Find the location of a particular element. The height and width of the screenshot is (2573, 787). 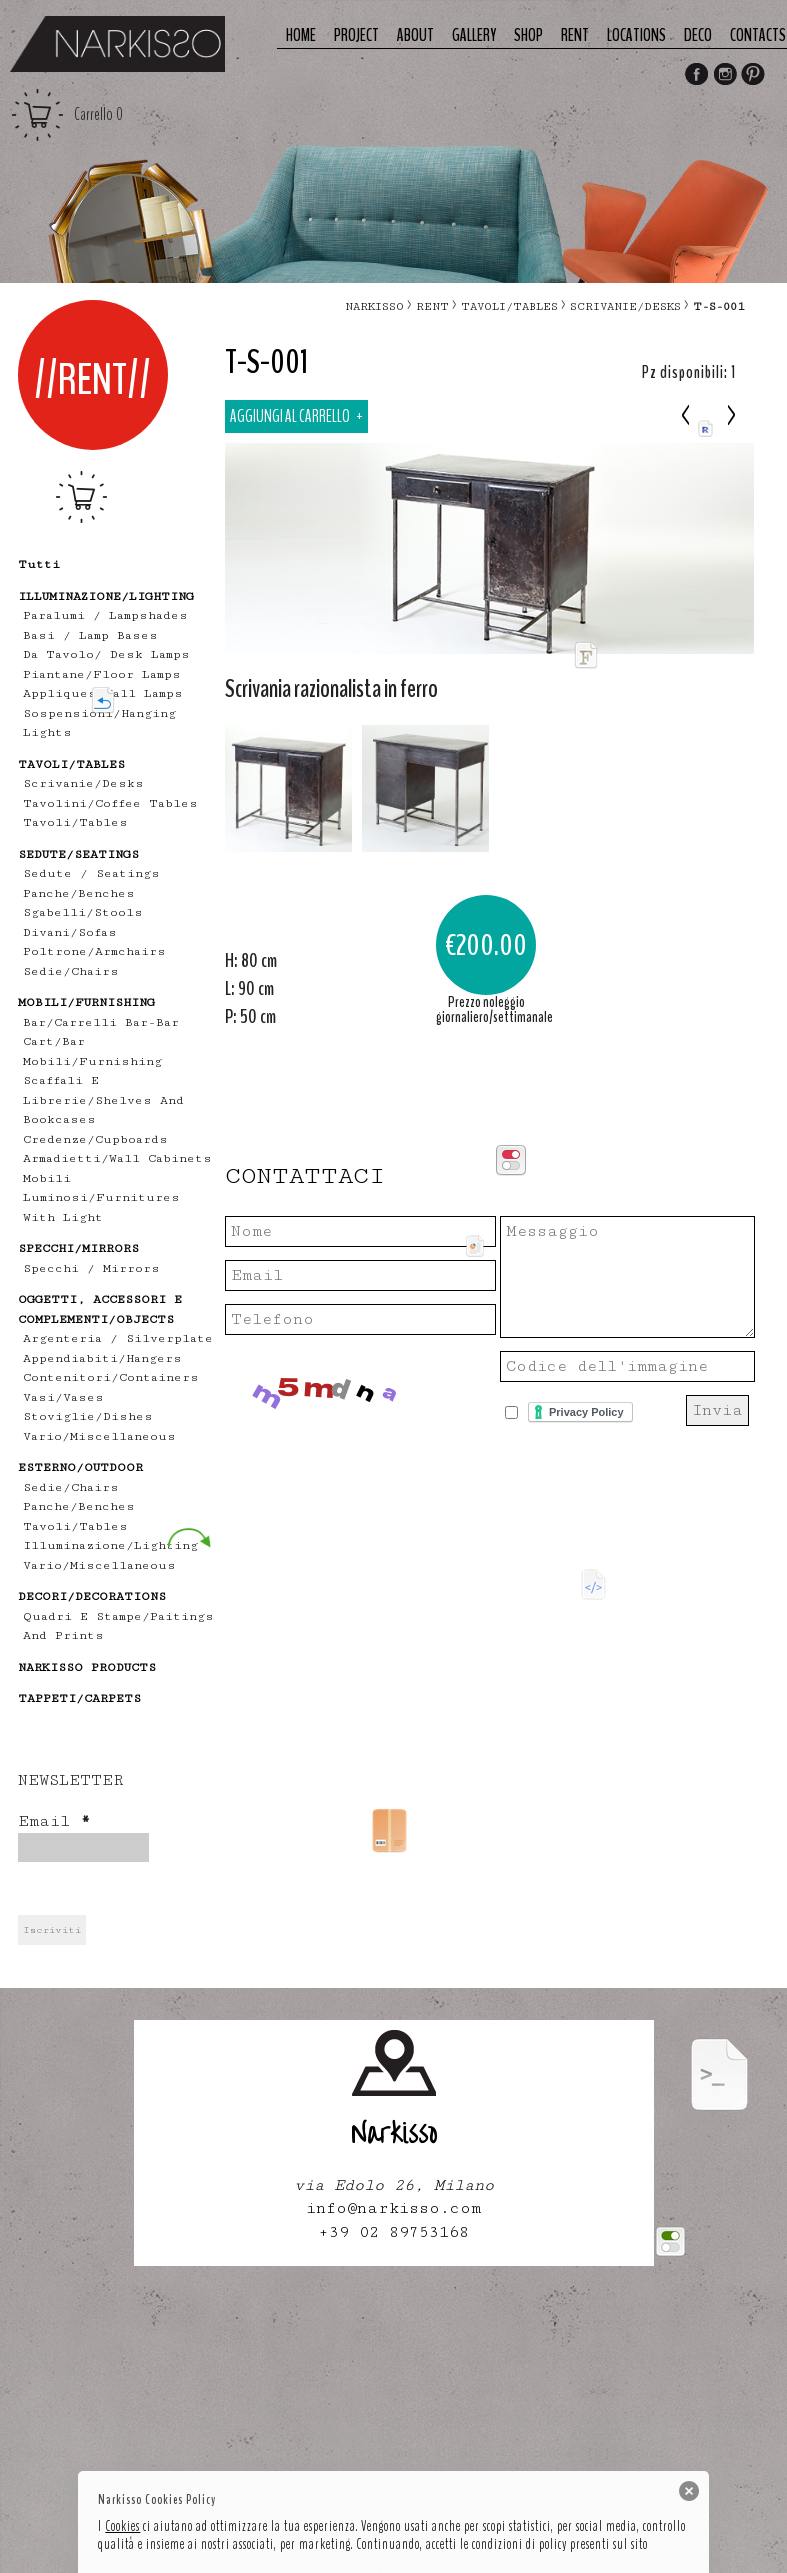

redo the last undone action is located at coordinates (189, 1537).